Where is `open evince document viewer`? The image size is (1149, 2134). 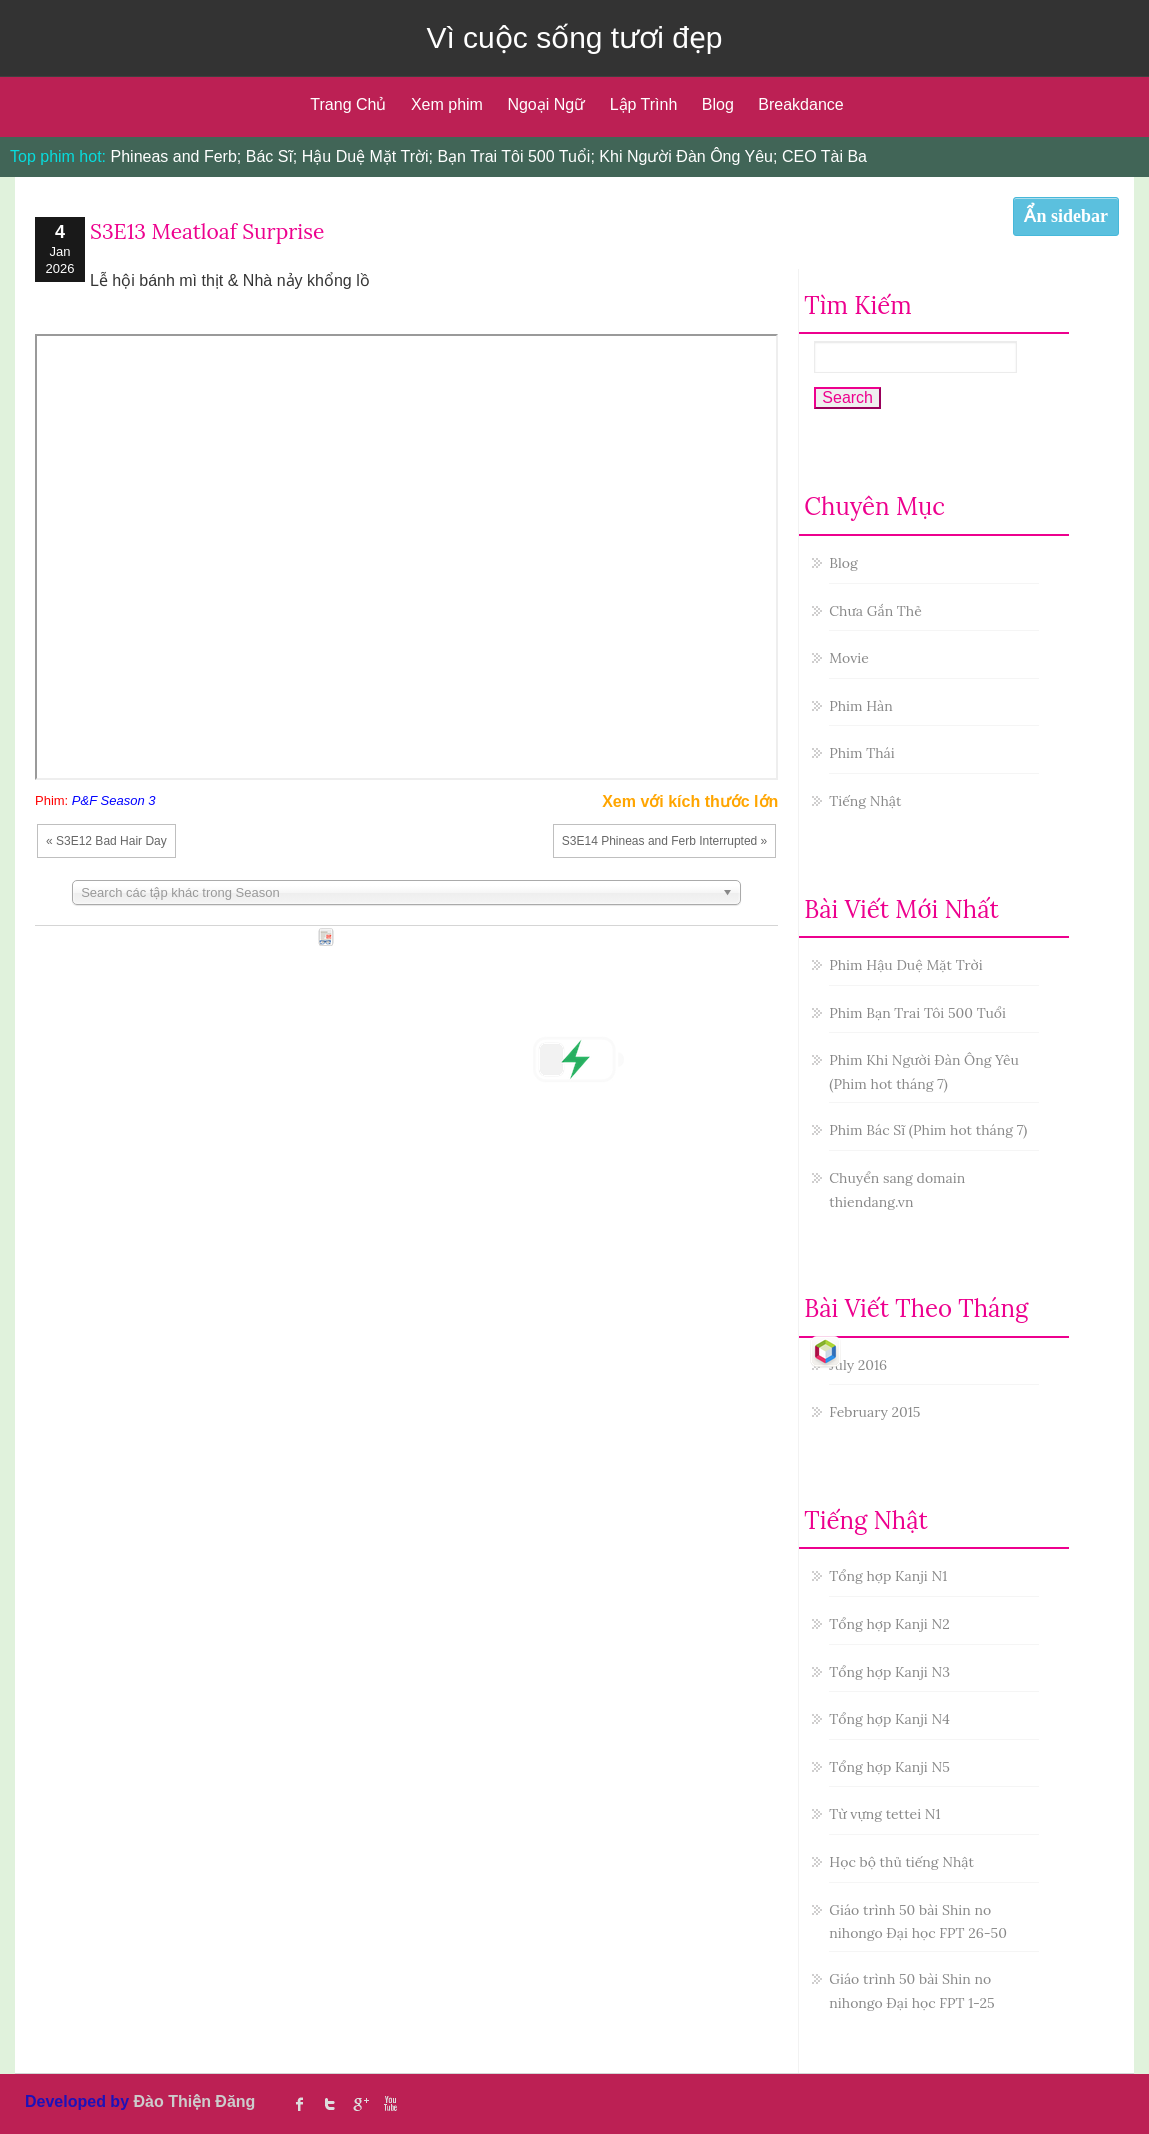
open evince document viewer is located at coordinates (326, 937).